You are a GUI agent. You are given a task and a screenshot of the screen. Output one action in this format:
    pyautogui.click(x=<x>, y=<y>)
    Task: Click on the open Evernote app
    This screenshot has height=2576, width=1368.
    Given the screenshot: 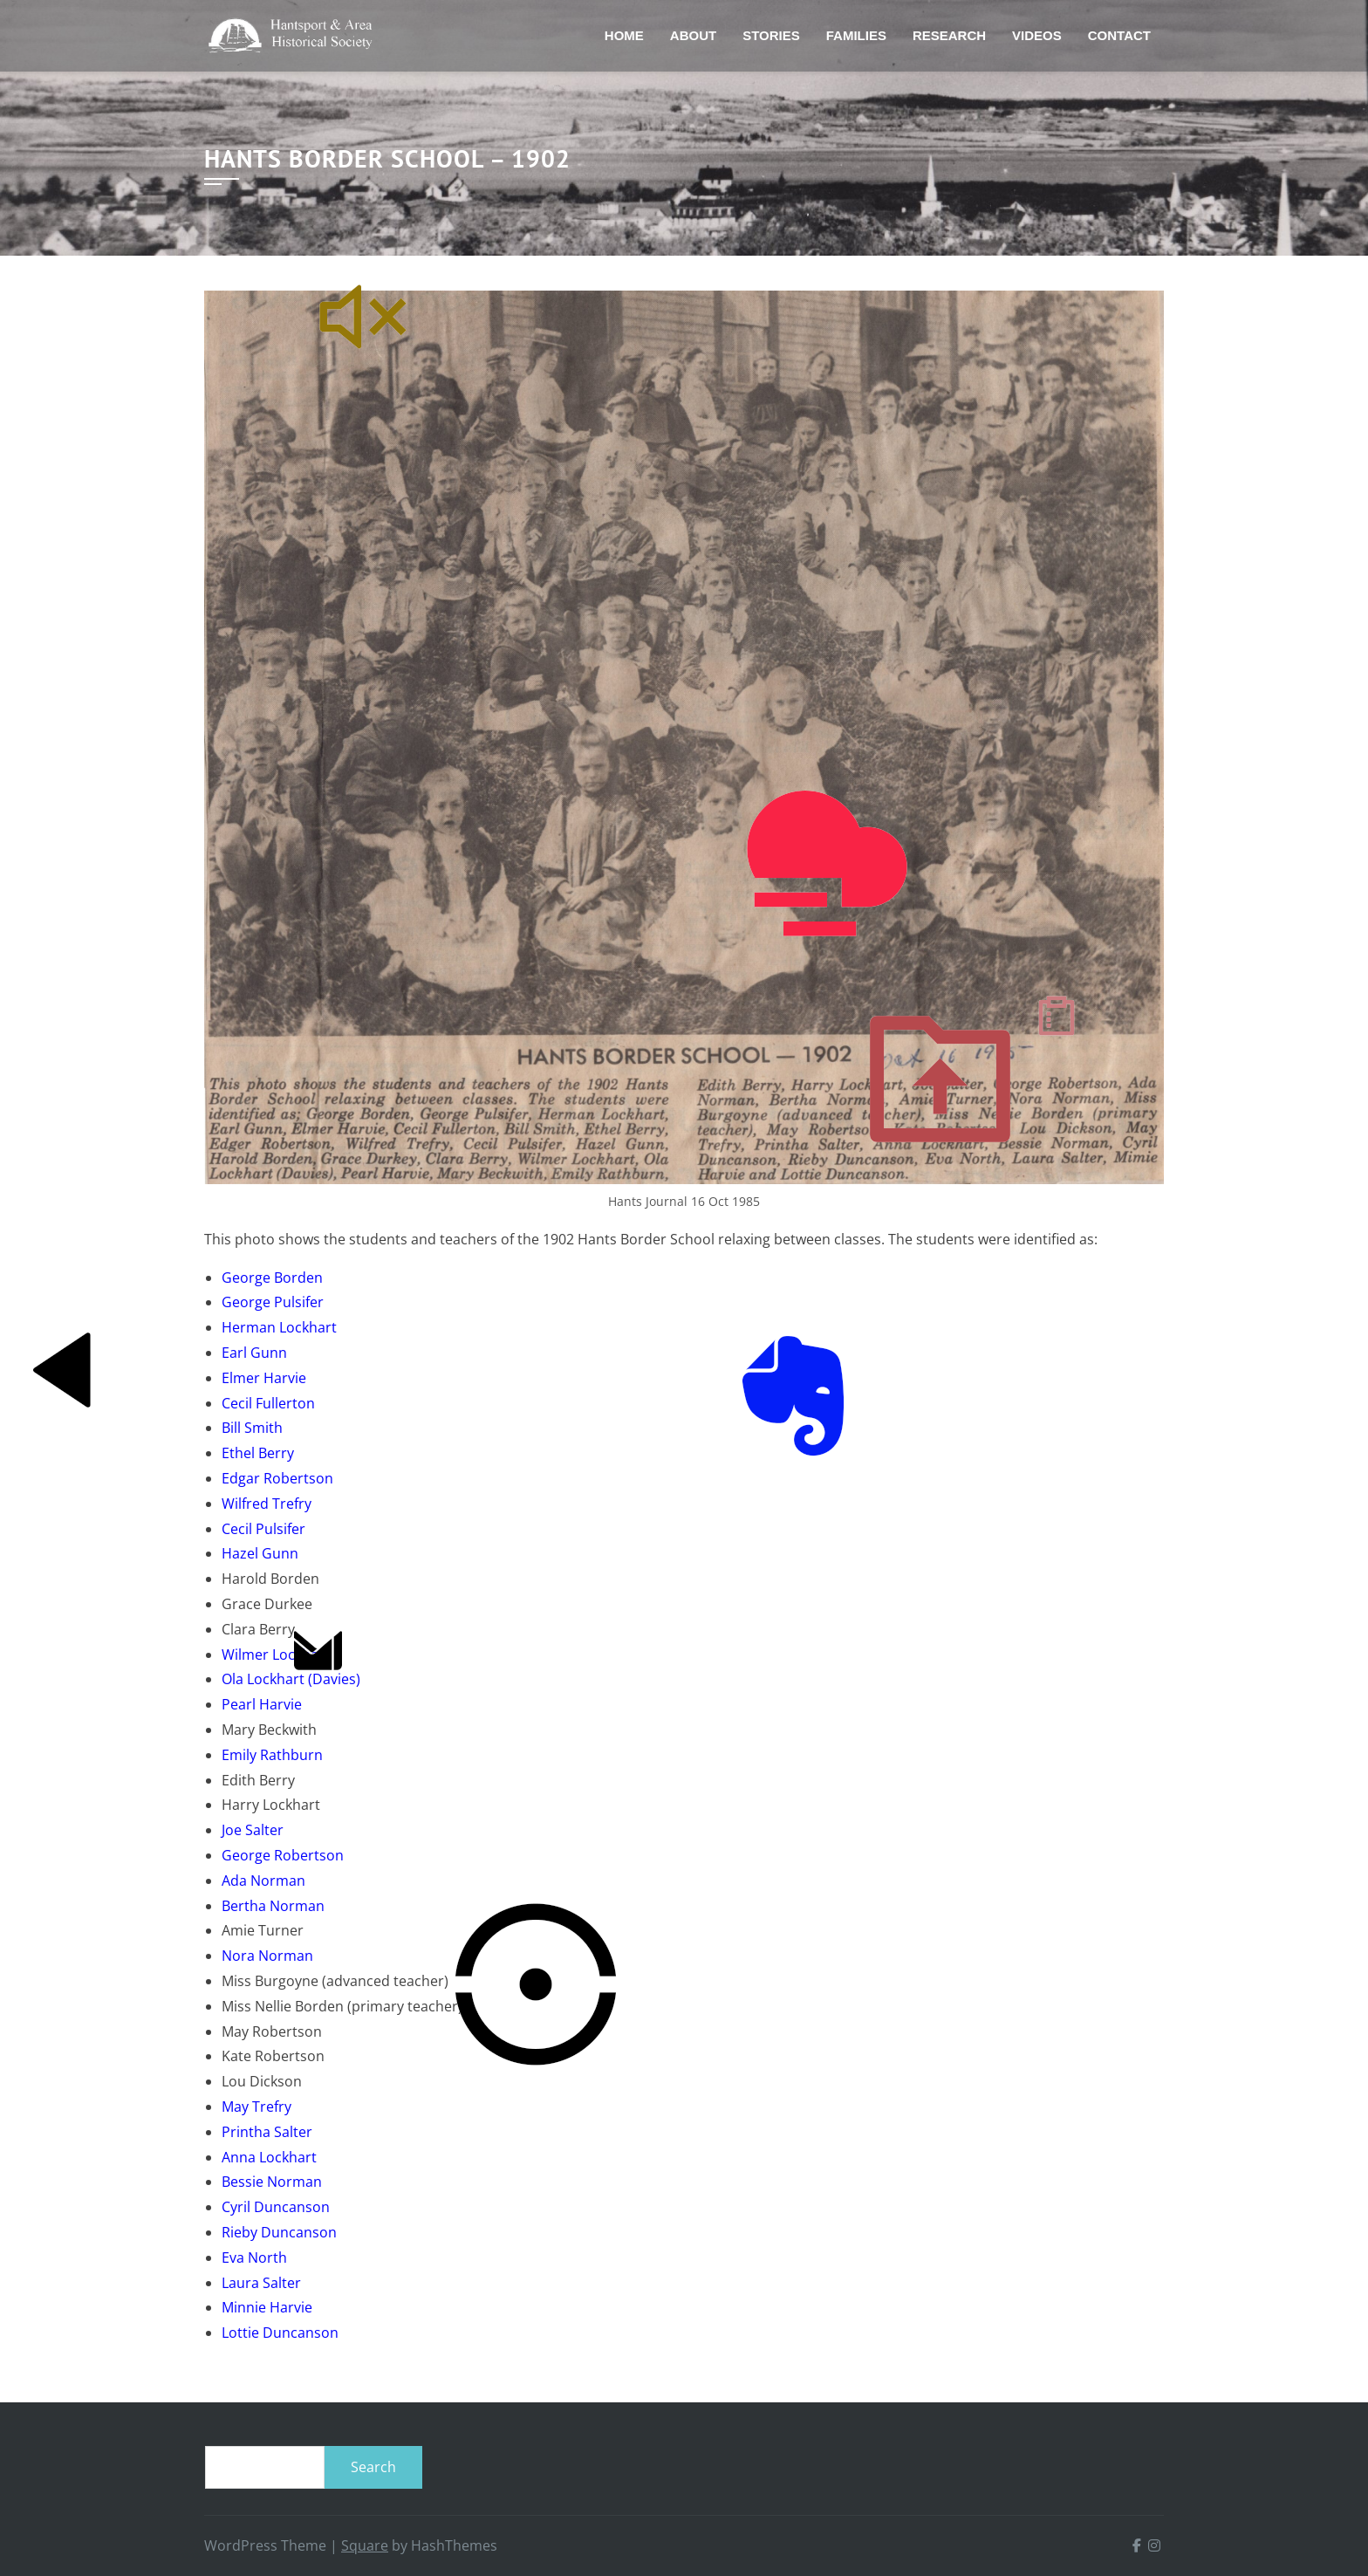 What is the action you would take?
    pyautogui.click(x=793, y=1393)
    